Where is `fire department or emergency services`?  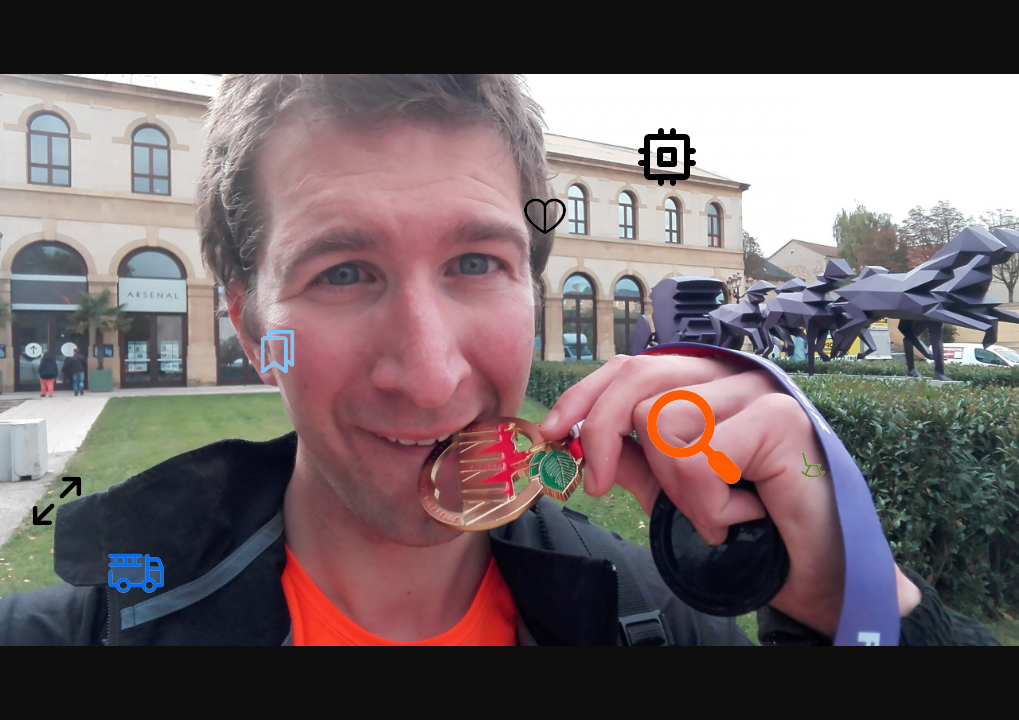 fire department or emergency services is located at coordinates (134, 570).